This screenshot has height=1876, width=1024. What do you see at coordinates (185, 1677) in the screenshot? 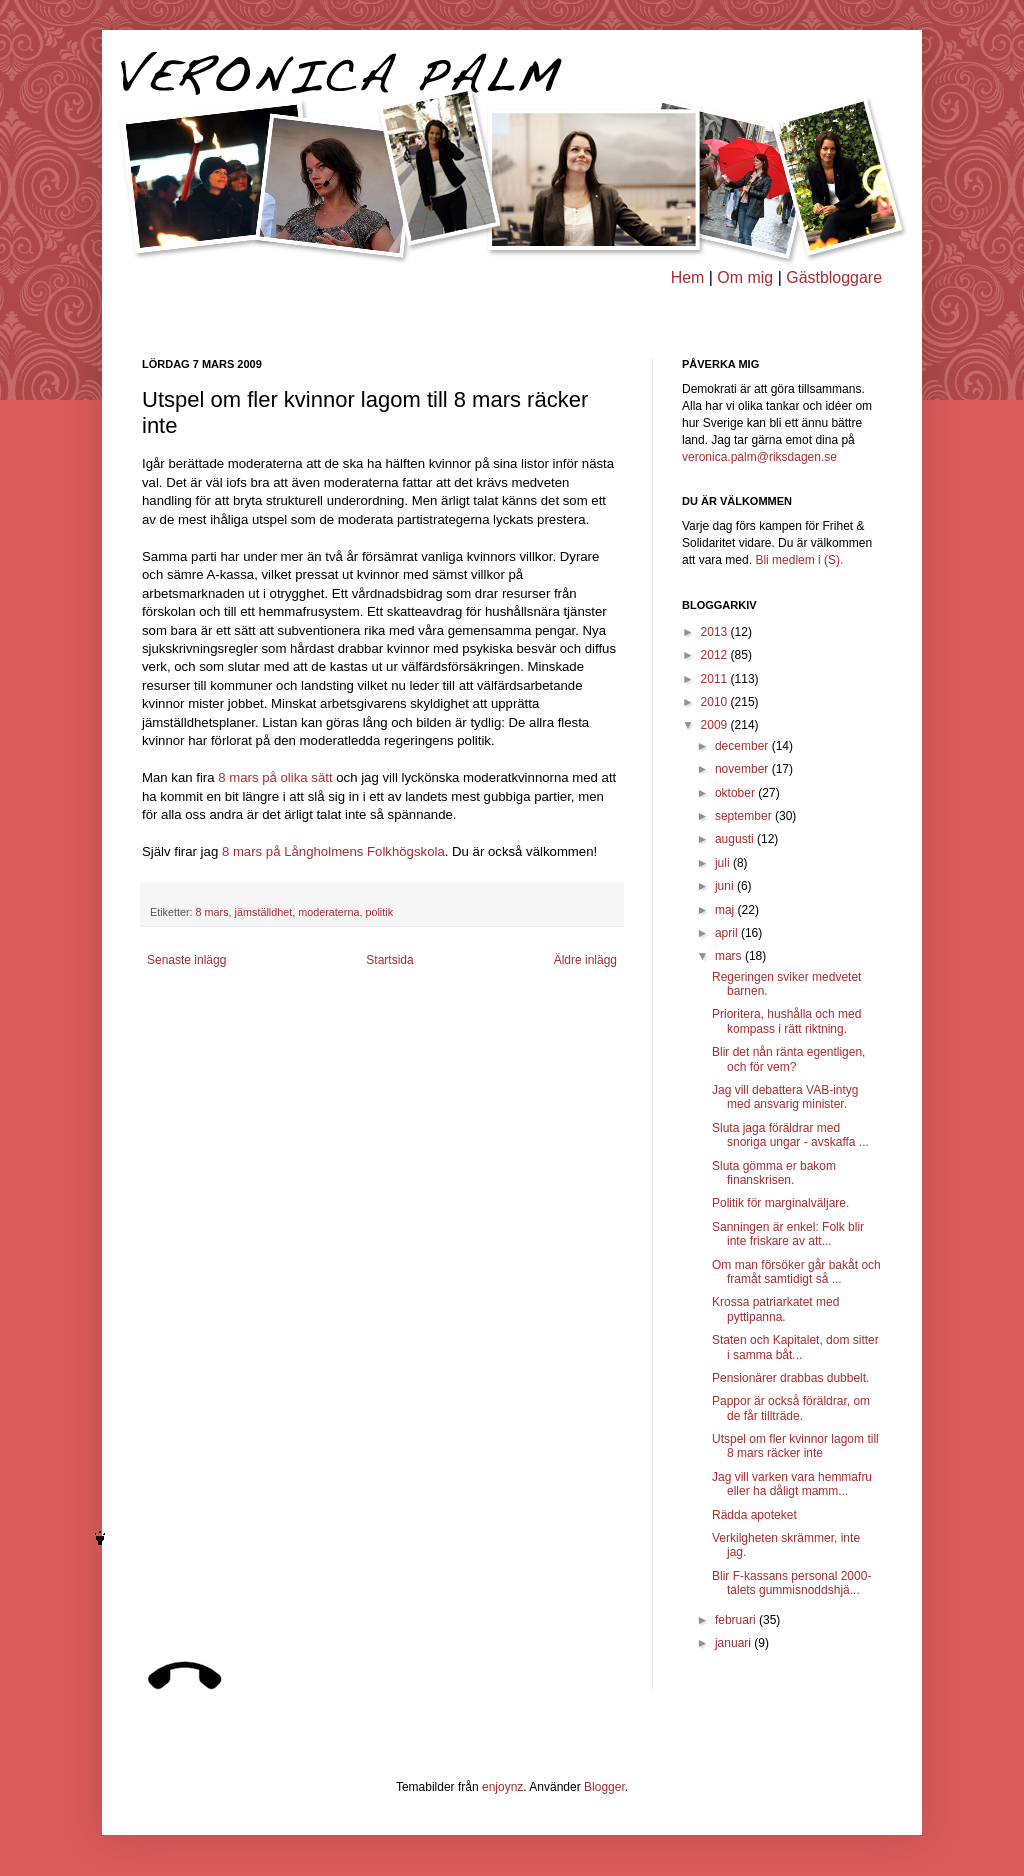
I see `end the current phone call` at bounding box center [185, 1677].